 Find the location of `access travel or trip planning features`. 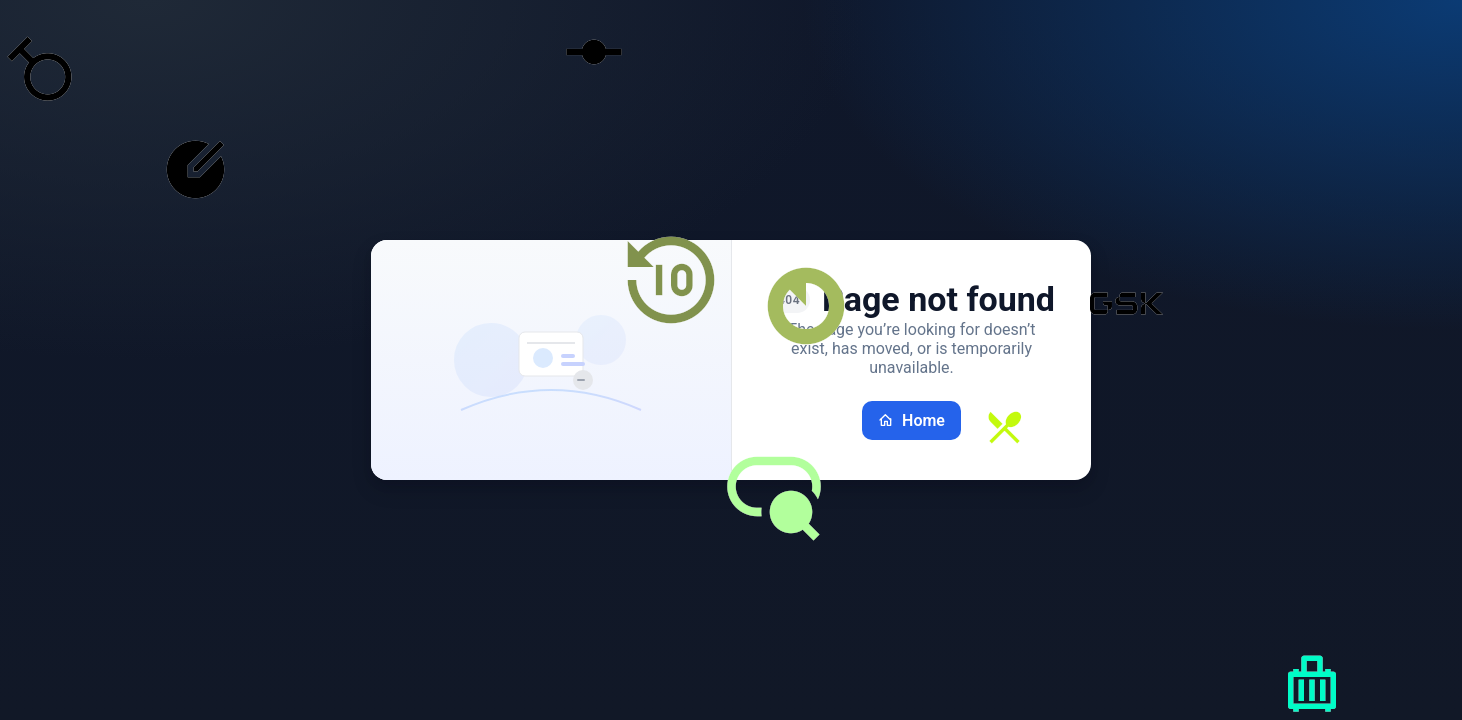

access travel or trip planning features is located at coordinates (1312, 685).